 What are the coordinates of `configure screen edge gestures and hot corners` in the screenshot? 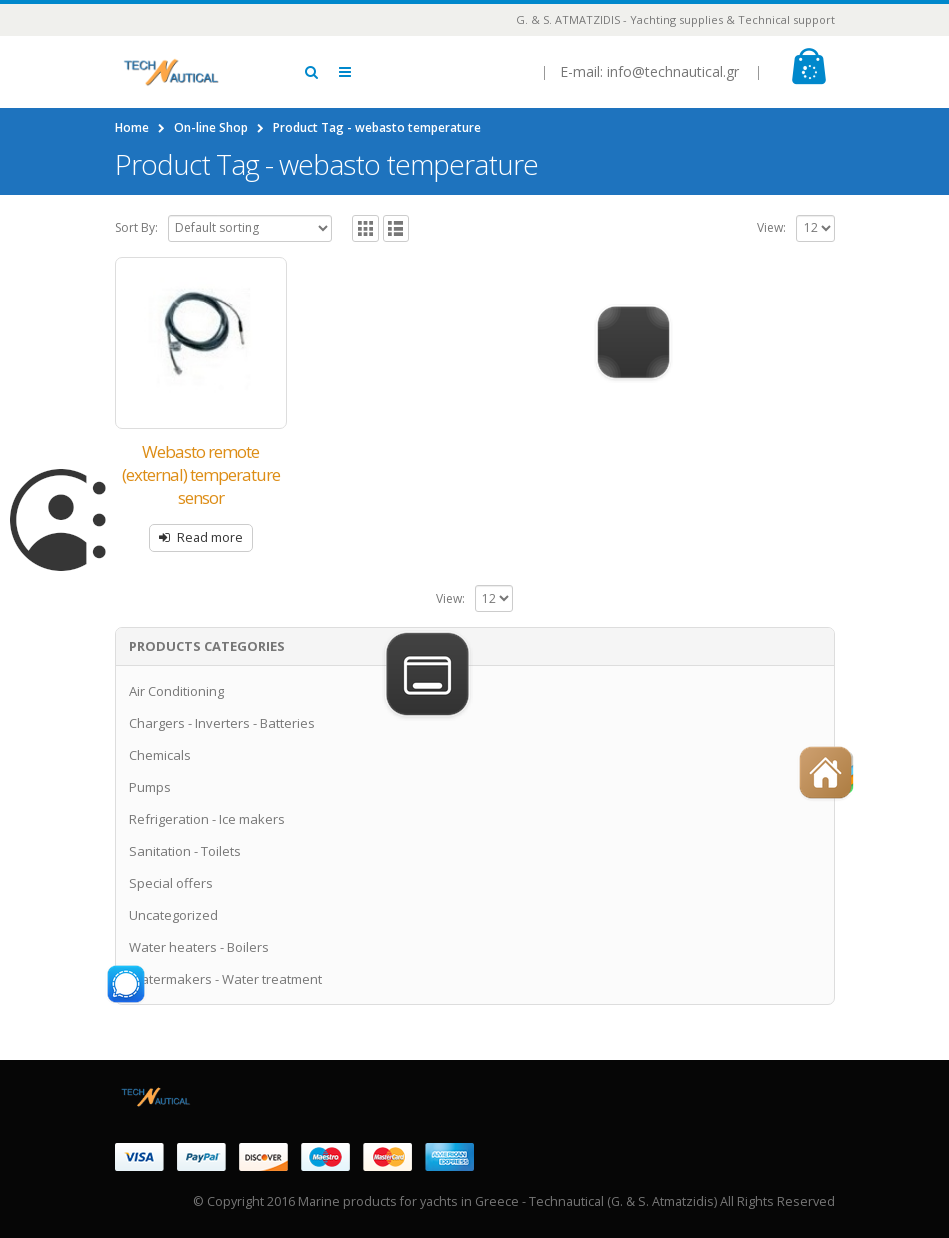 It's located at (633, 343).